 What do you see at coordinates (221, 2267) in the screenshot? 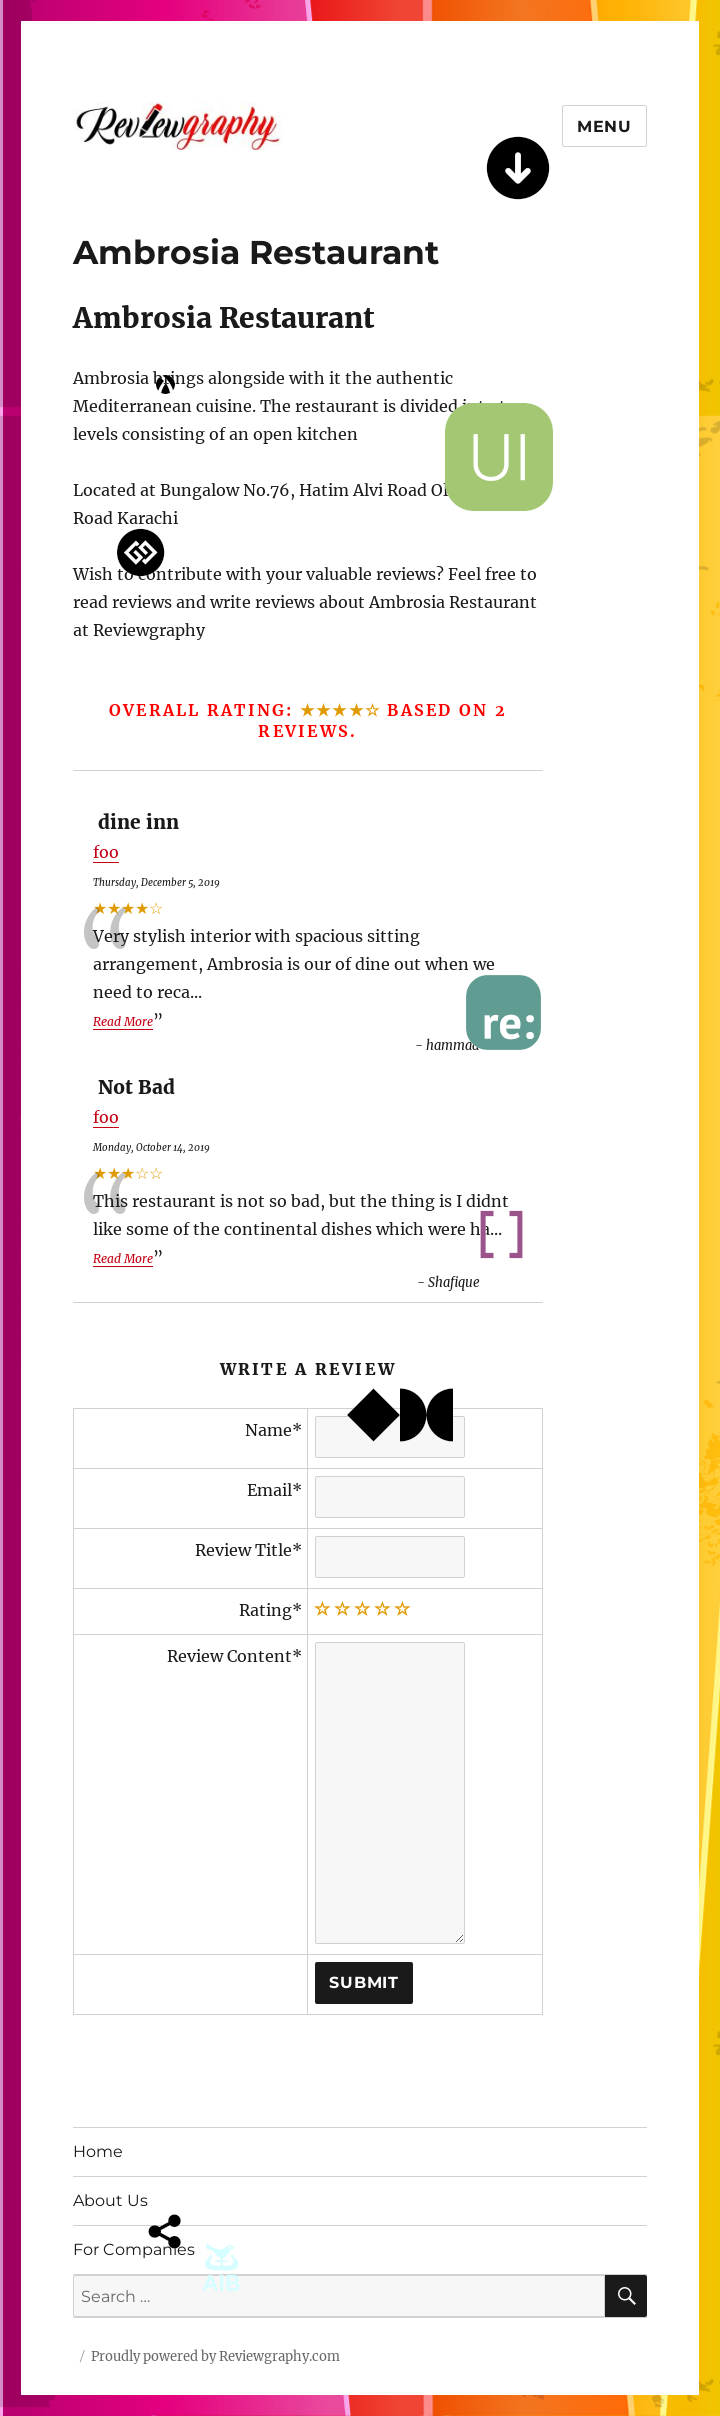
I see `AIB (Allied Irish Banks) logo` at bounding box center [221, 2267].